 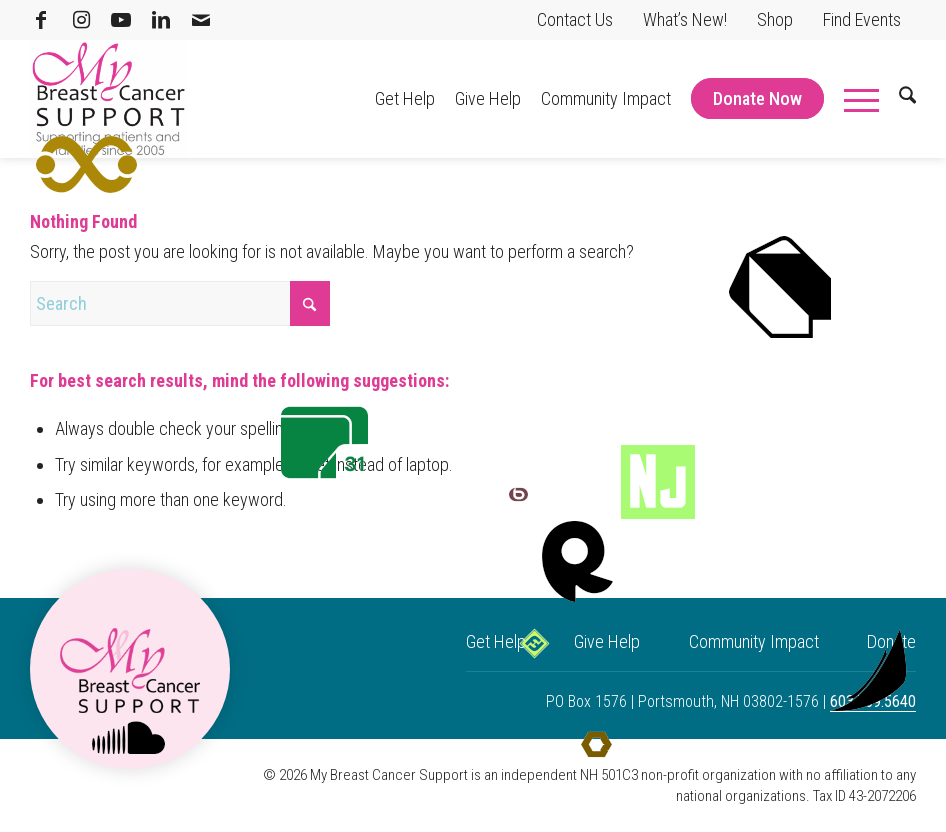 What do you see at coordinates (86, 164) in the screenshot?
I see `immer library logo` at bounding box center [86, 164].